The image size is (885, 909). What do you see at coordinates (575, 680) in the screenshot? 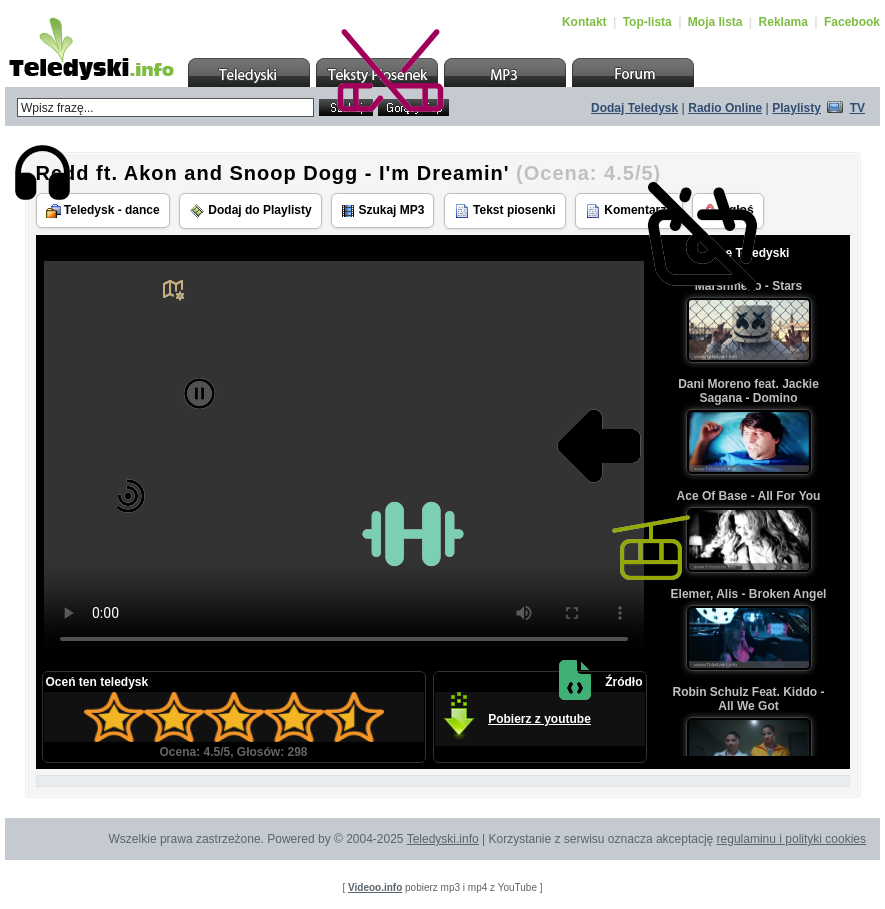
I see `view source code file` at bounding box center [575, 680].